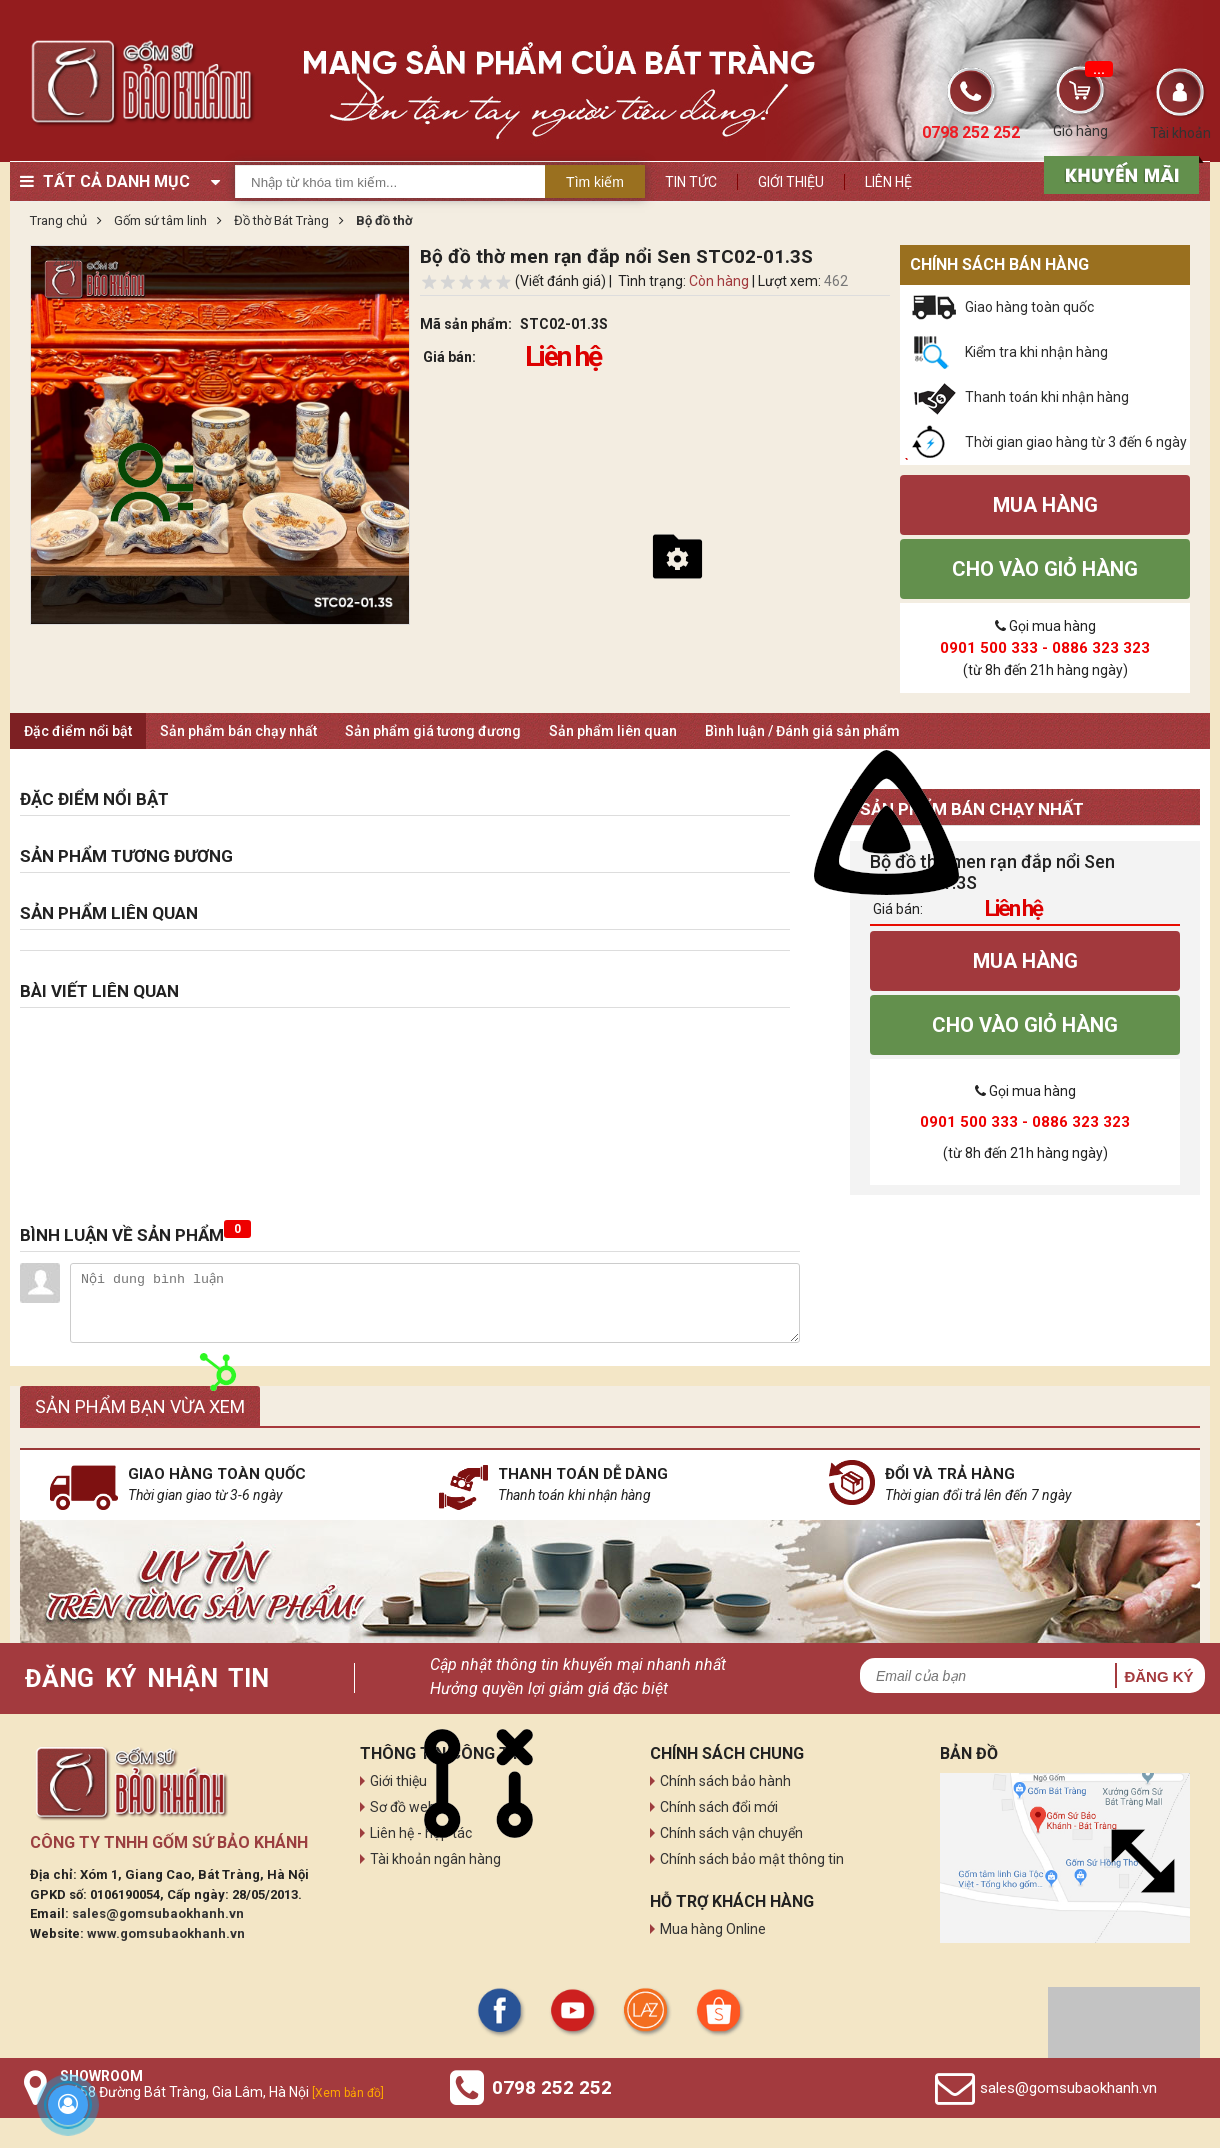 This screenshot has width=1220, height=2148. What do you see at coordinates (148, 484) in the screenshot?
I see `access your contacts list` at bounding box center [148, 484].